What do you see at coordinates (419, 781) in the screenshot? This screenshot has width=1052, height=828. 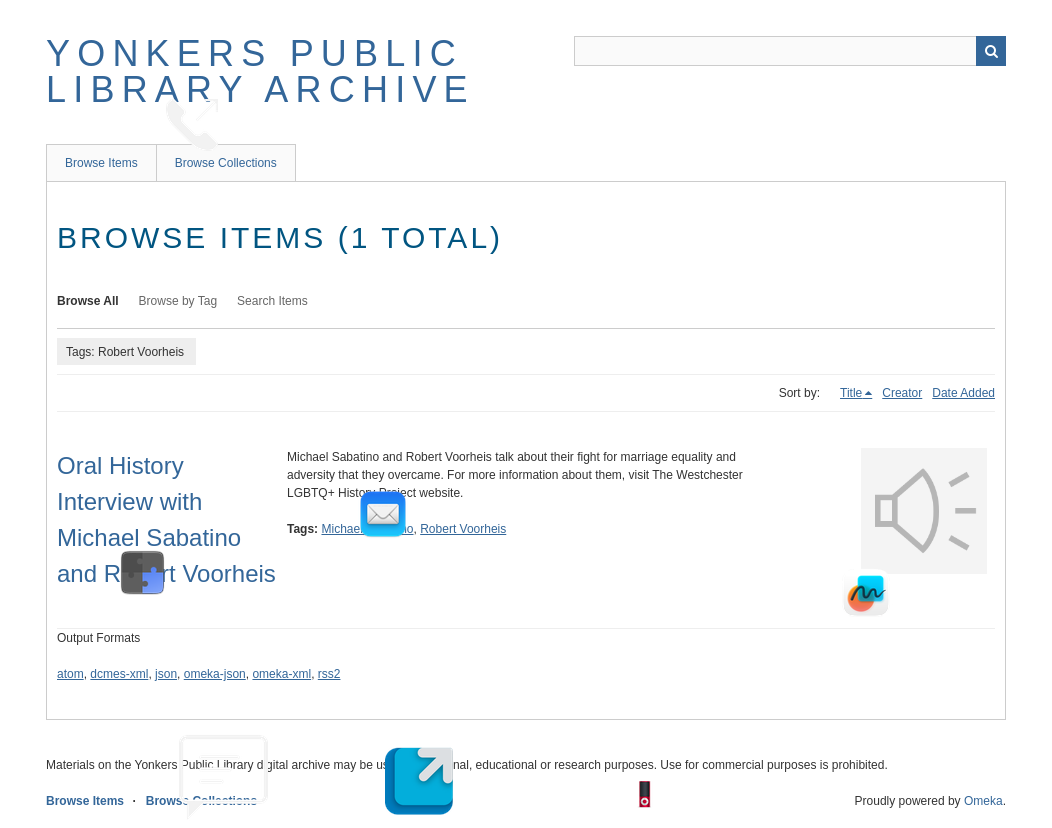 I see `open accessories or utility apps` at bounding box center [419, 781].